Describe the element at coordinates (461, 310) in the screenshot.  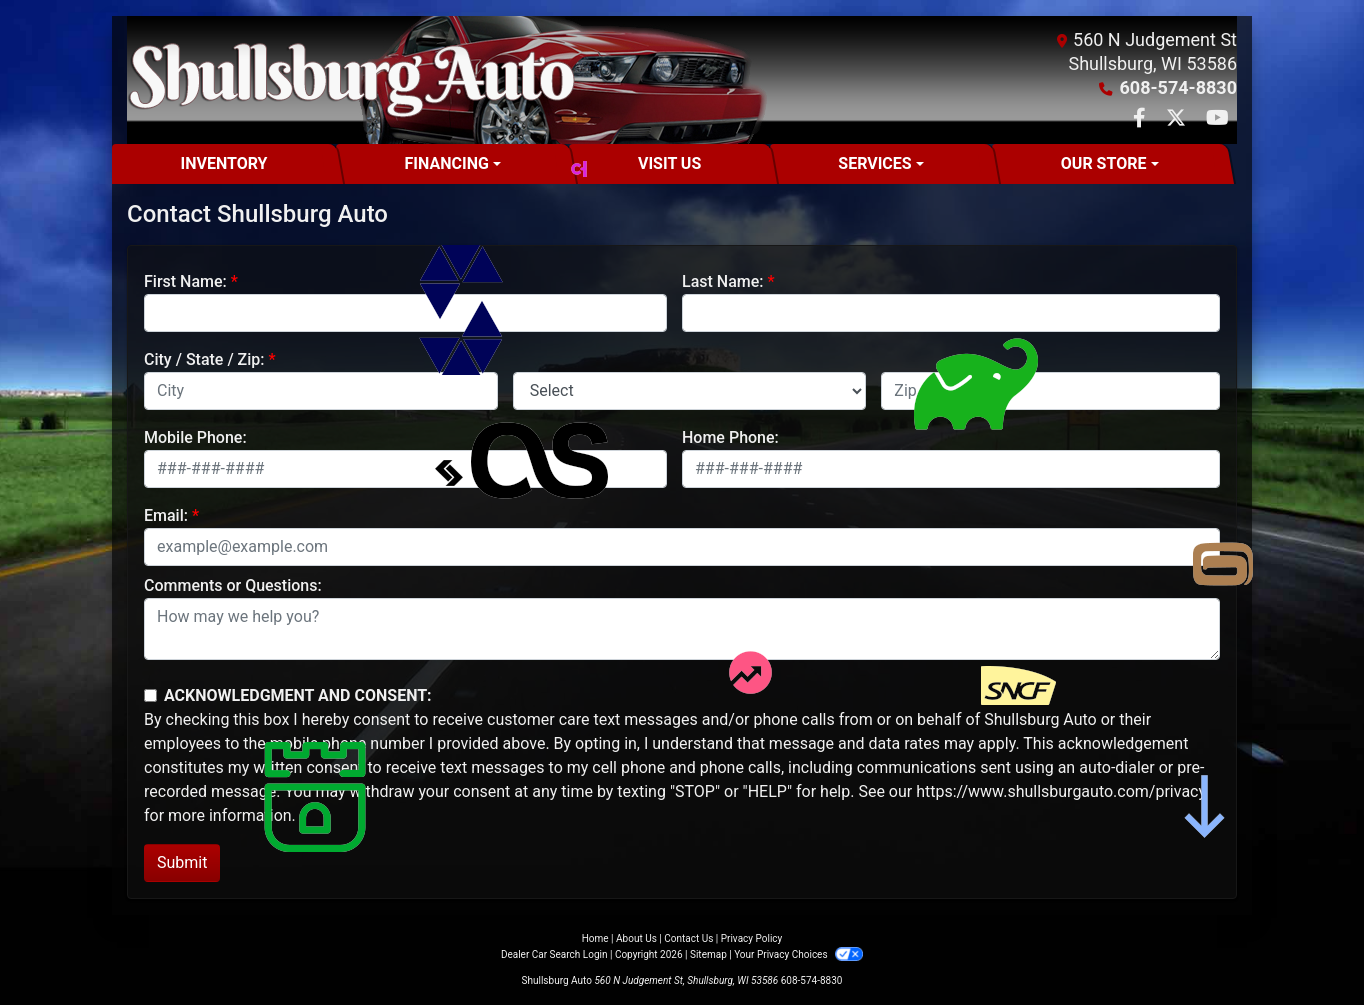
I see `link to Solidity smart contract documentation` at that location.